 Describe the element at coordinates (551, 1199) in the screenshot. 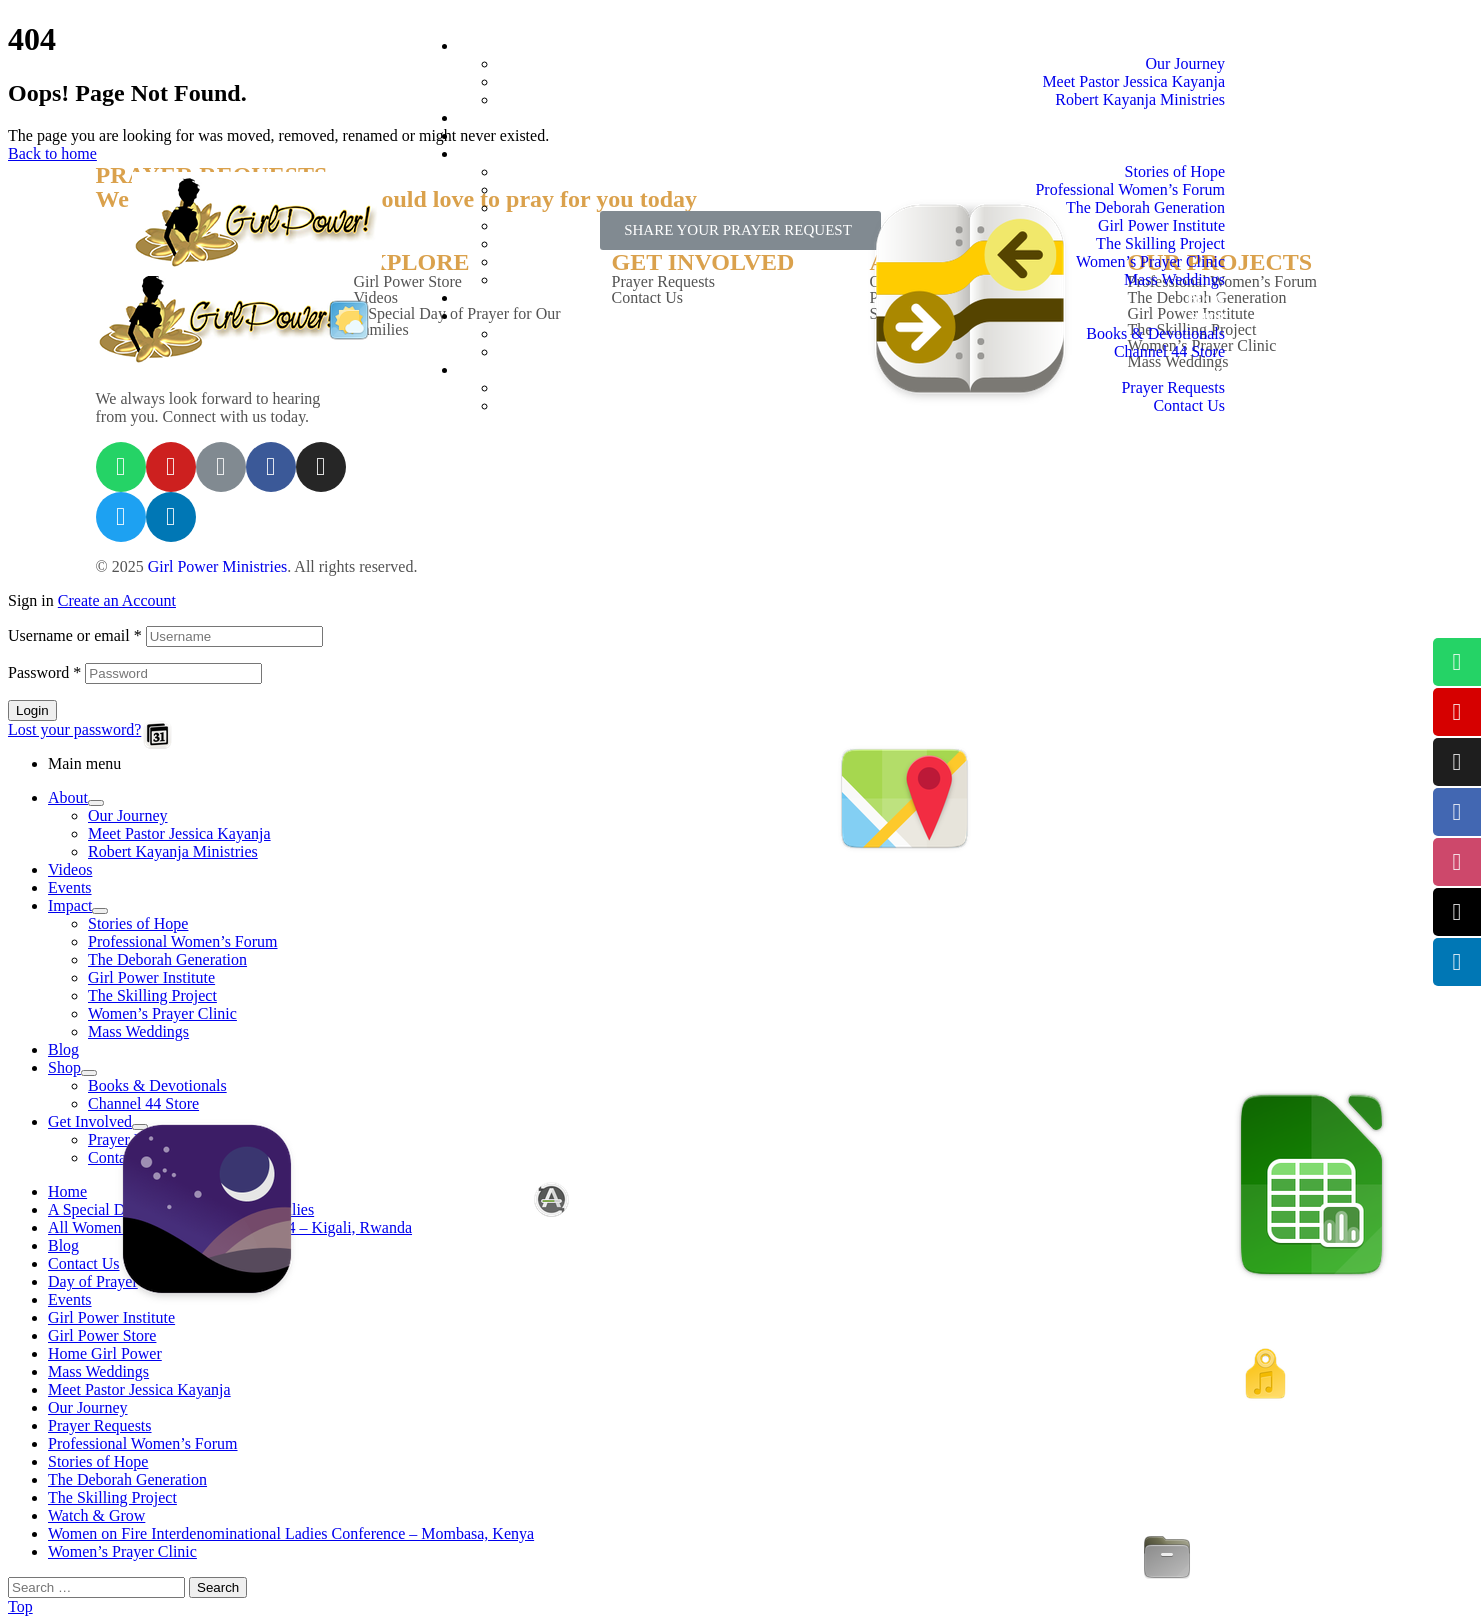

I see `open the software update manager` at that location.